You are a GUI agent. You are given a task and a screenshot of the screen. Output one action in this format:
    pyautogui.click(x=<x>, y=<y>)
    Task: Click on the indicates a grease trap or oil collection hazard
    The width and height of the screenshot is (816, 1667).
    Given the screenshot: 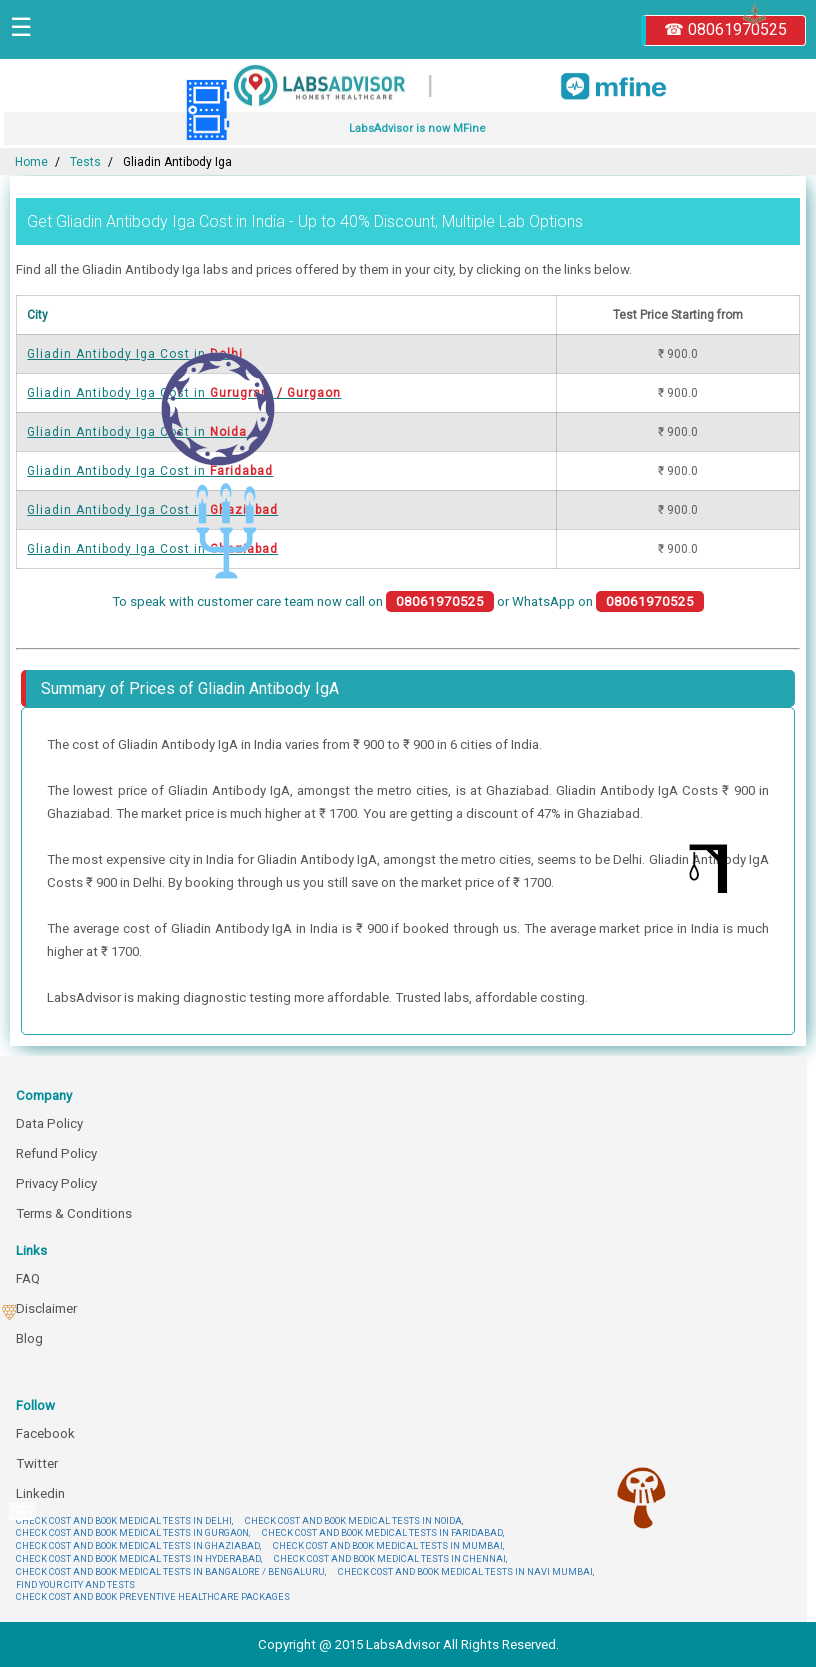 What is the action you would take?
    pyautogui.click(x=754, y=14)
    